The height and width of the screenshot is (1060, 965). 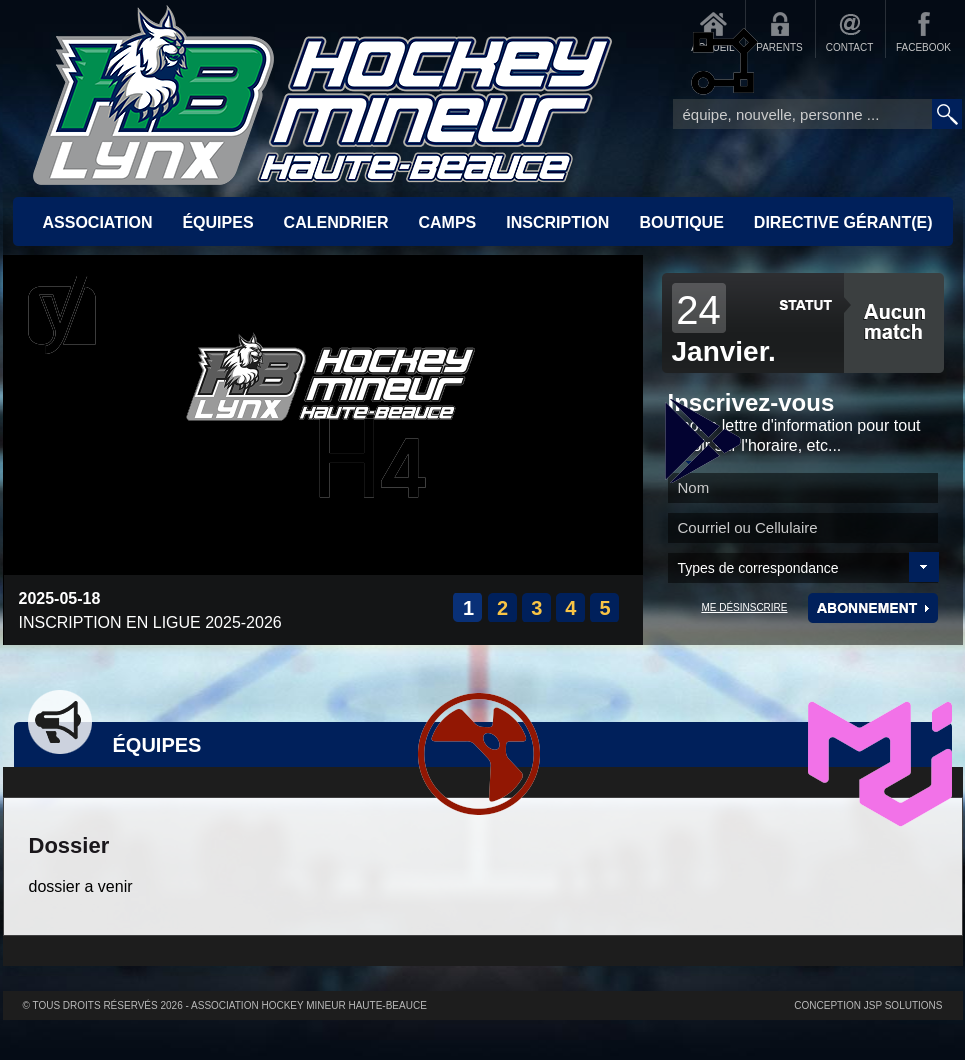 I want to click on open the Google Play Store, so click(x=703, y=441).